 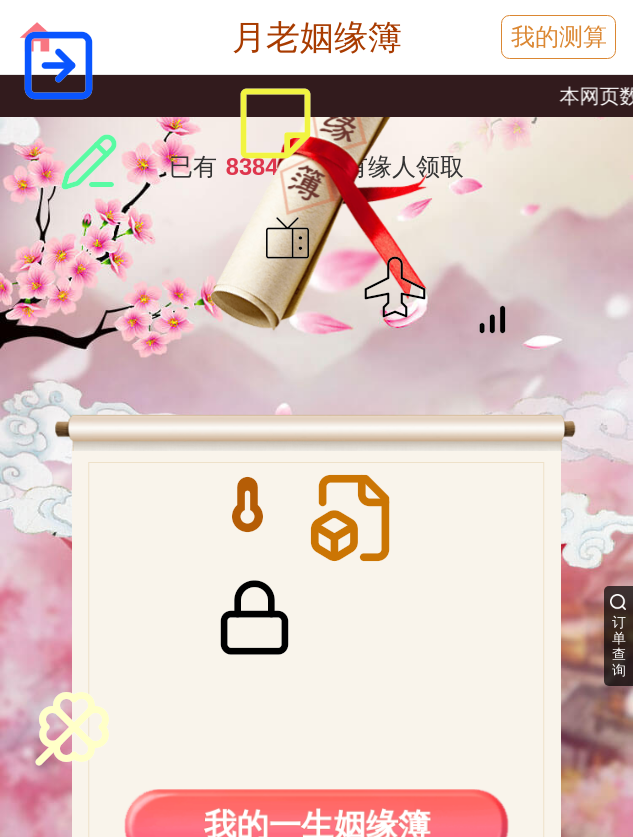 What do you see at coordinates (354, 518) in the screenshot?
I see `view 3d model file` at bounding box center [354, 518].